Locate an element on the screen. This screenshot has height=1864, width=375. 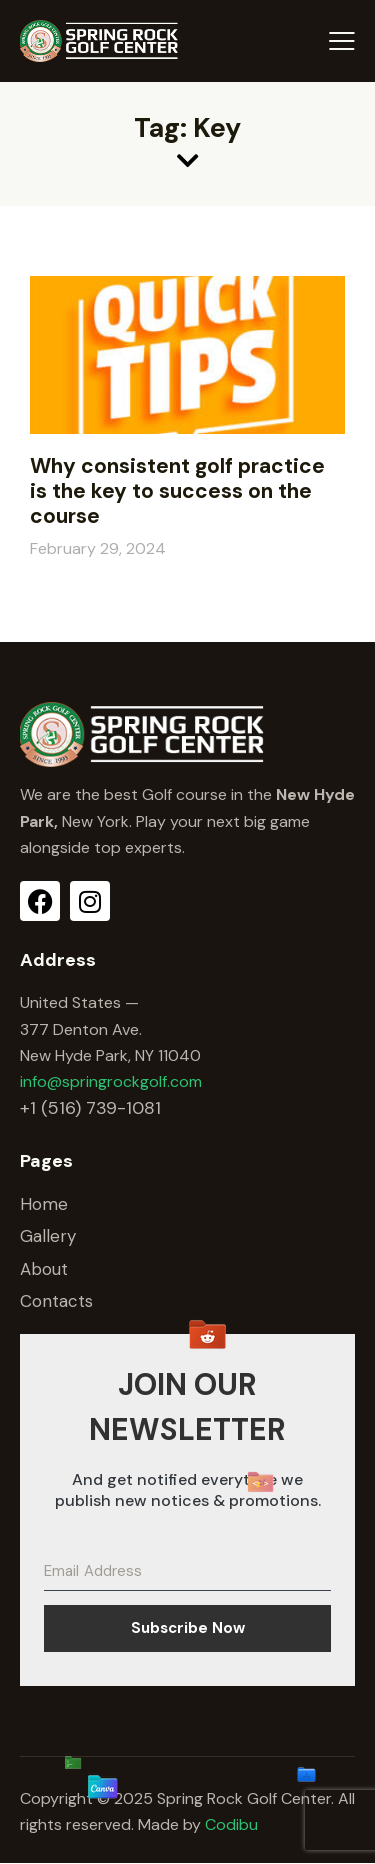
folder containing windows insider or beta system files is located at coordinates (73, 1763).